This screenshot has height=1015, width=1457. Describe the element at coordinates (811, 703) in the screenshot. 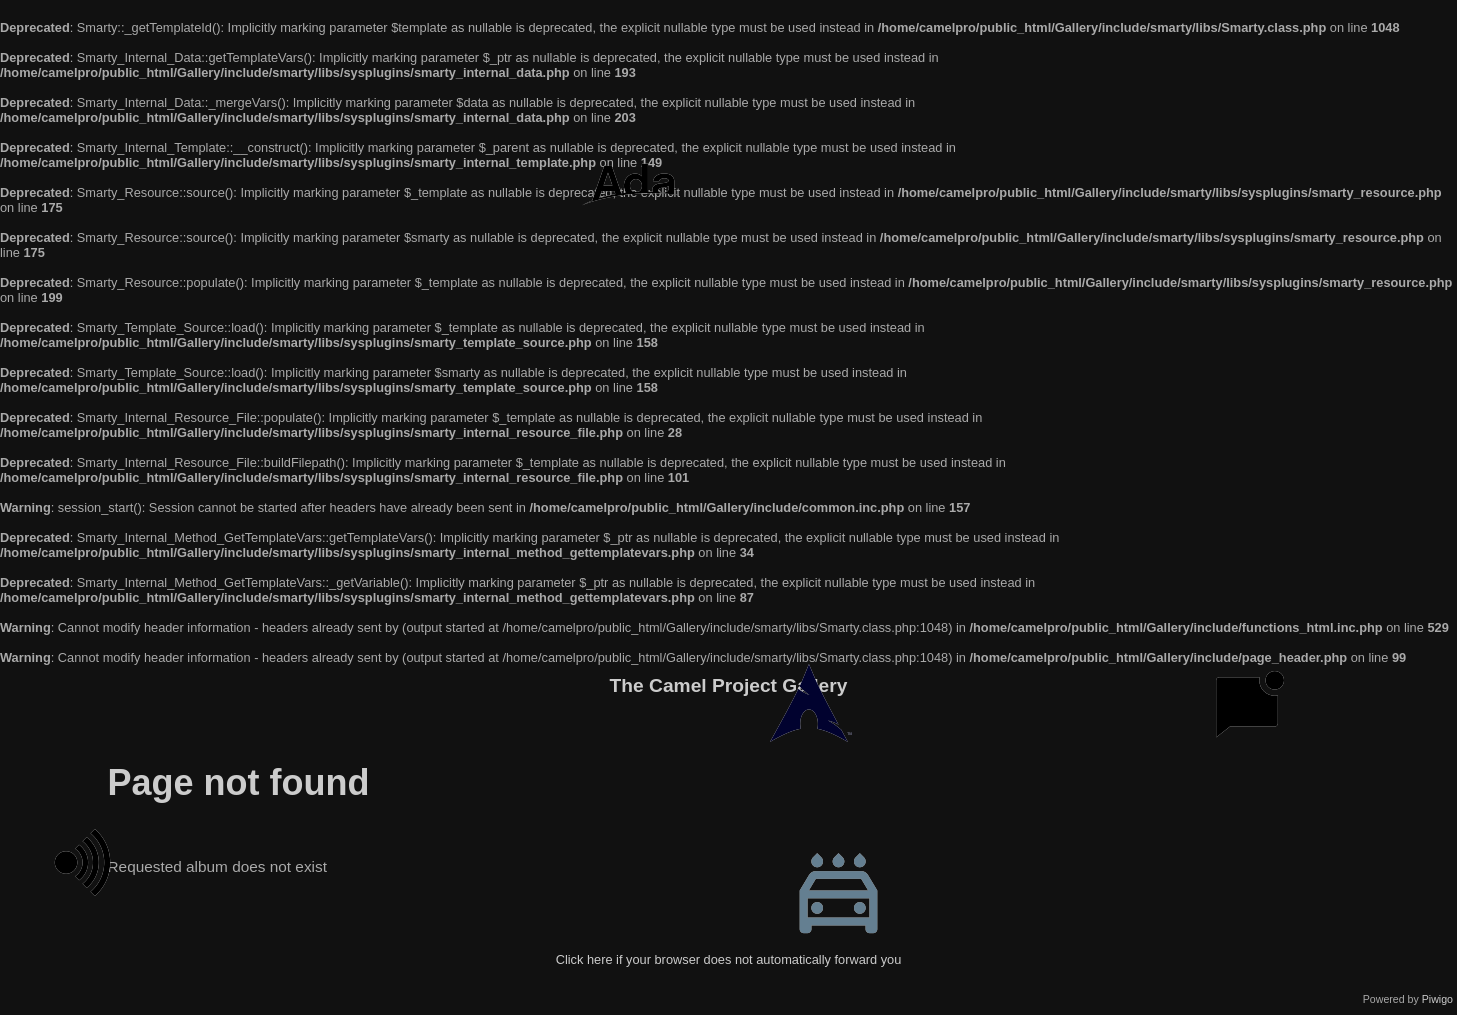

I see `Arch Linux logo` at that location.